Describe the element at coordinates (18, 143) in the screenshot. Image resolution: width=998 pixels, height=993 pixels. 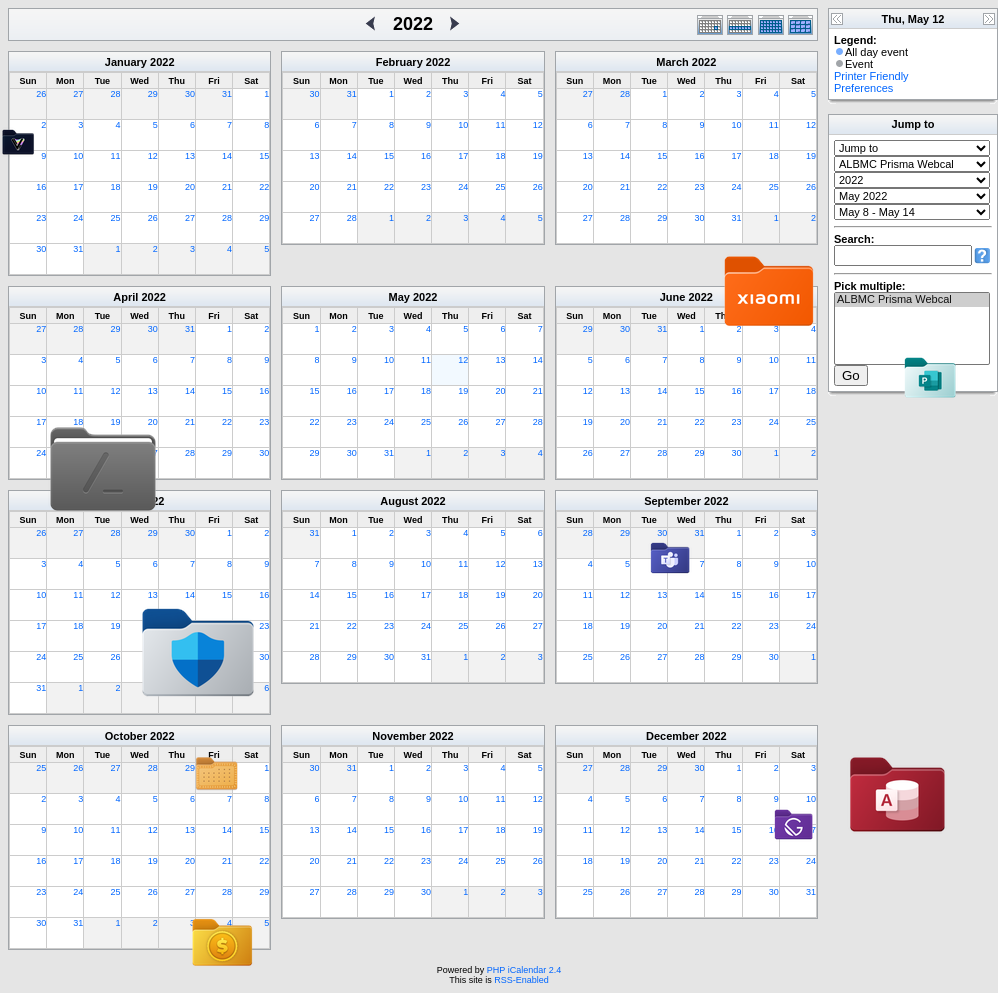
I see `open wondershare videap project files folder` at that location.